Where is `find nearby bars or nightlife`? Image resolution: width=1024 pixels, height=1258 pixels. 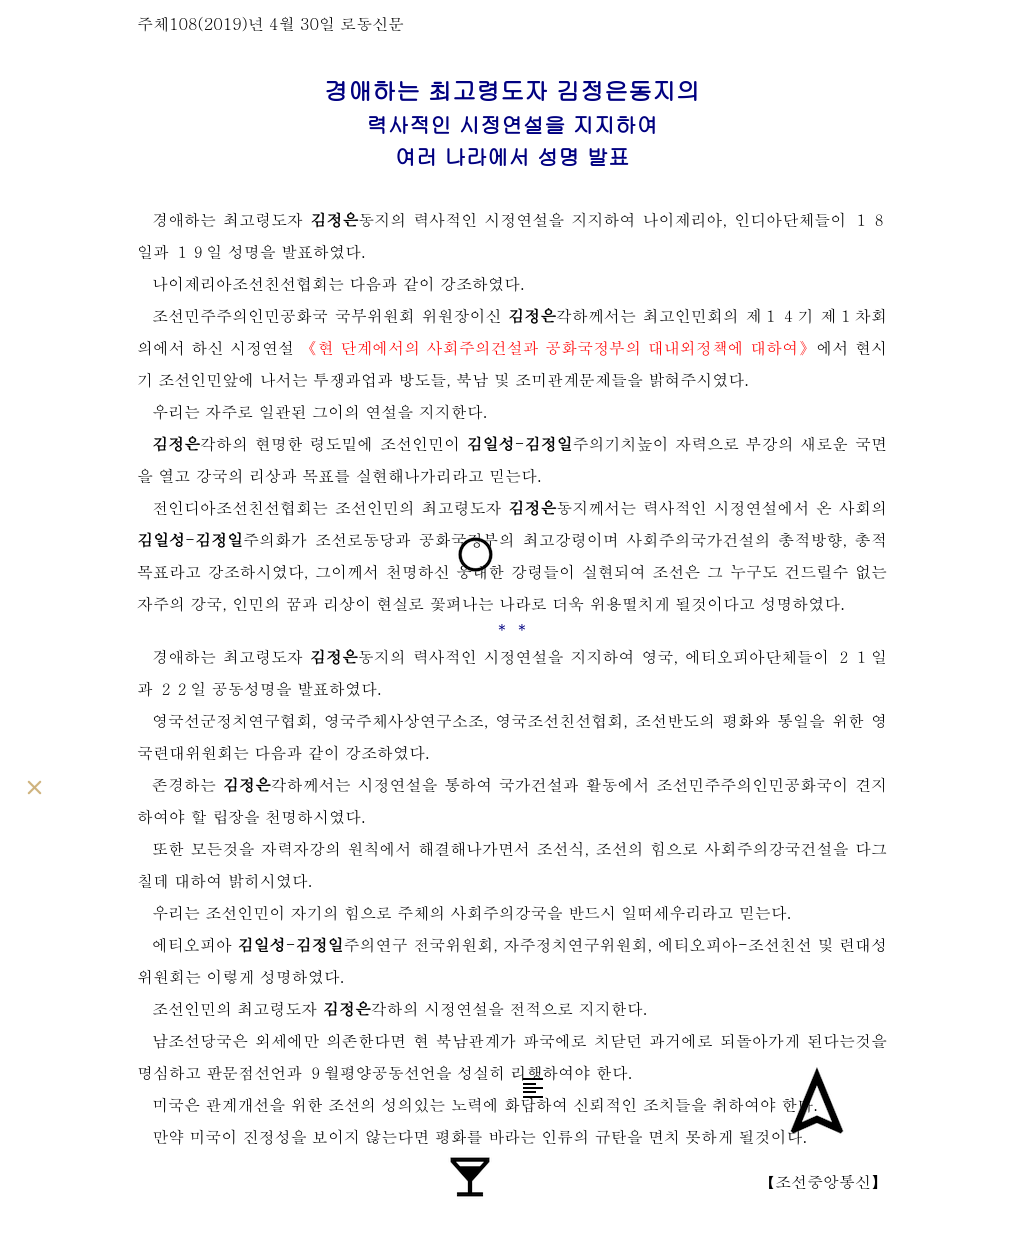
find nearby bars or nightlife is located at coordinates (470, 1177).